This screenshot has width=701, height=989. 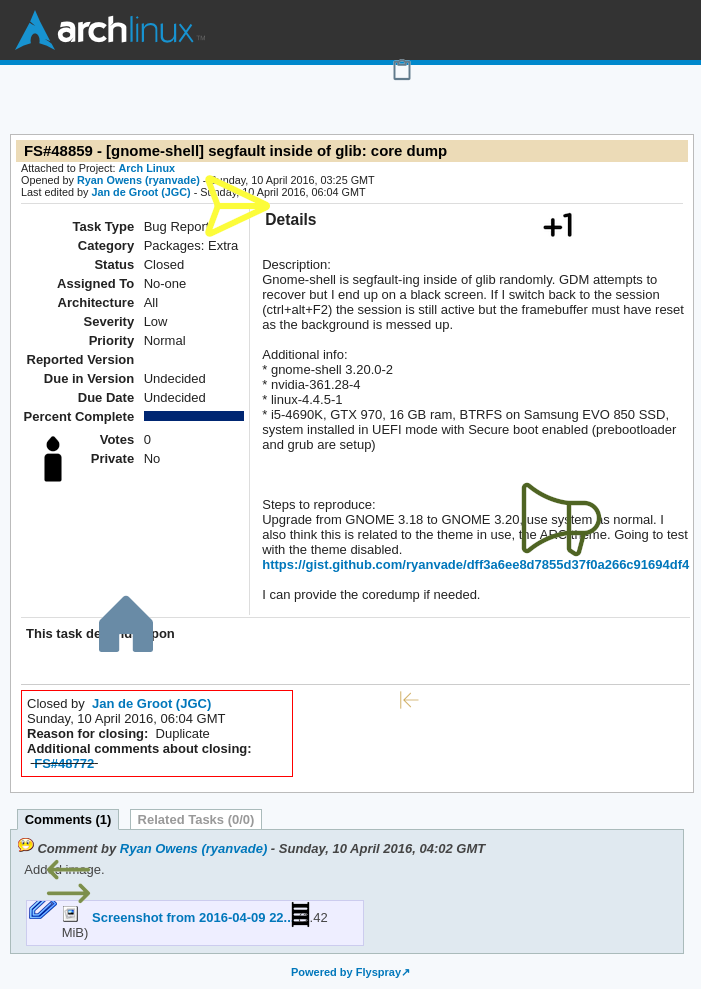 What do you see at coordinates (68, 881) in the screenshot?
I see `swap or exchange items` at bounding box center [68, 881].